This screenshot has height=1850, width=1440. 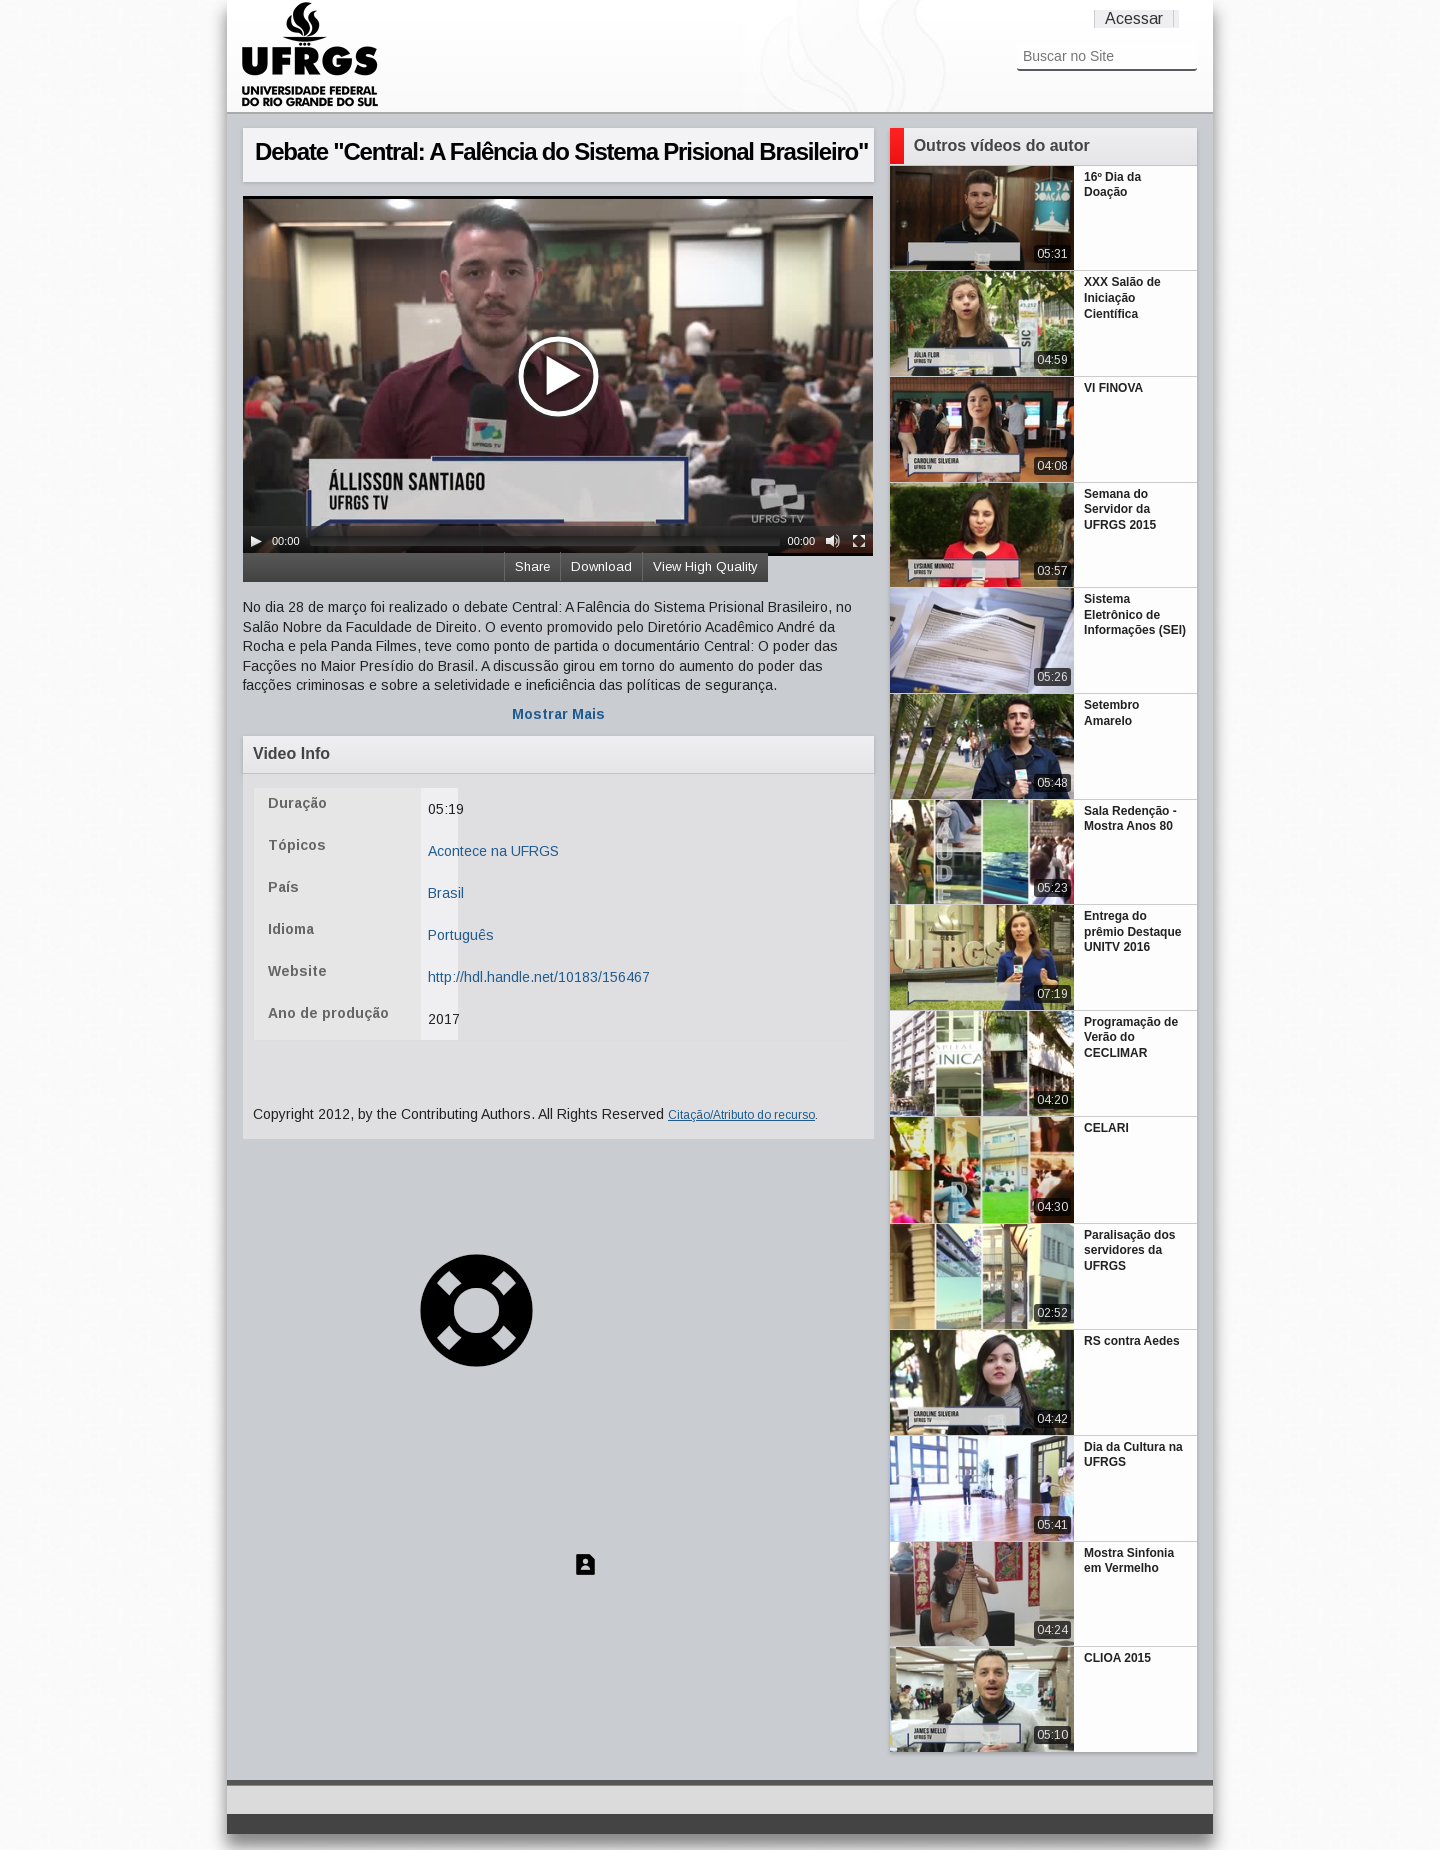 What do you see at coordinates (476, 1310) in the screenshot?
I see `access help or support` at bounding box center [476, 1310].